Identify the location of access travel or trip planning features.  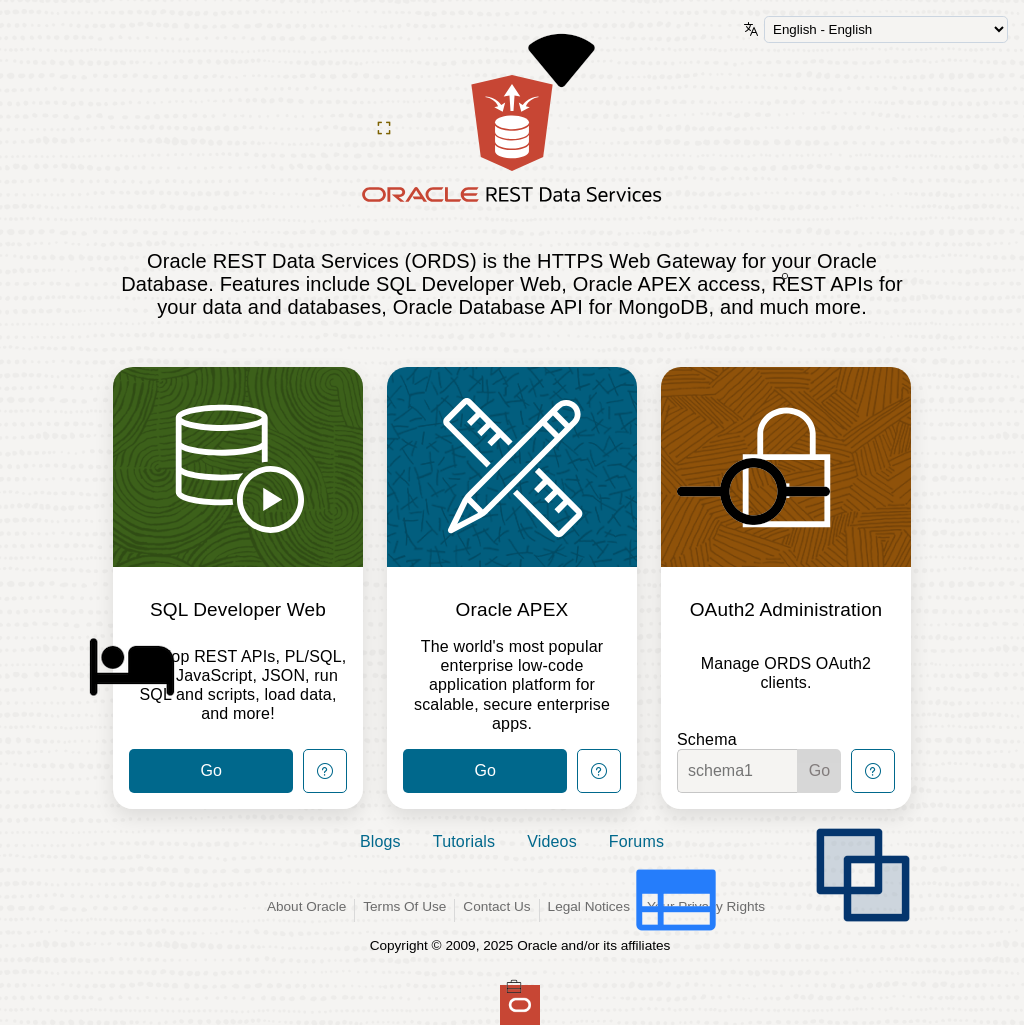
(514, 987).